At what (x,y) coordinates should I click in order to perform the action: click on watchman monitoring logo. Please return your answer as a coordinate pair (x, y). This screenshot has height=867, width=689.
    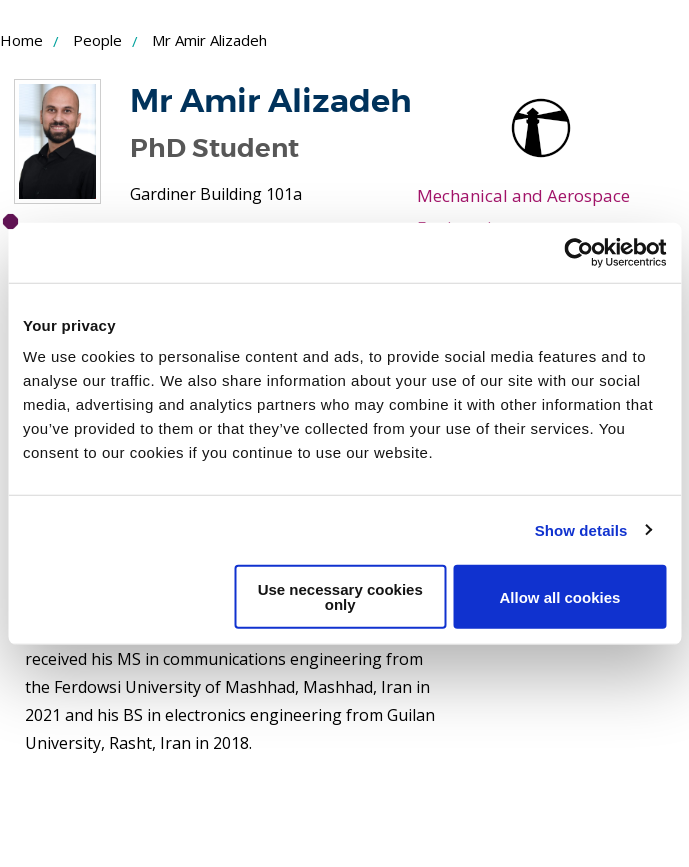
    Looking at the image, I should click on (541, 128).